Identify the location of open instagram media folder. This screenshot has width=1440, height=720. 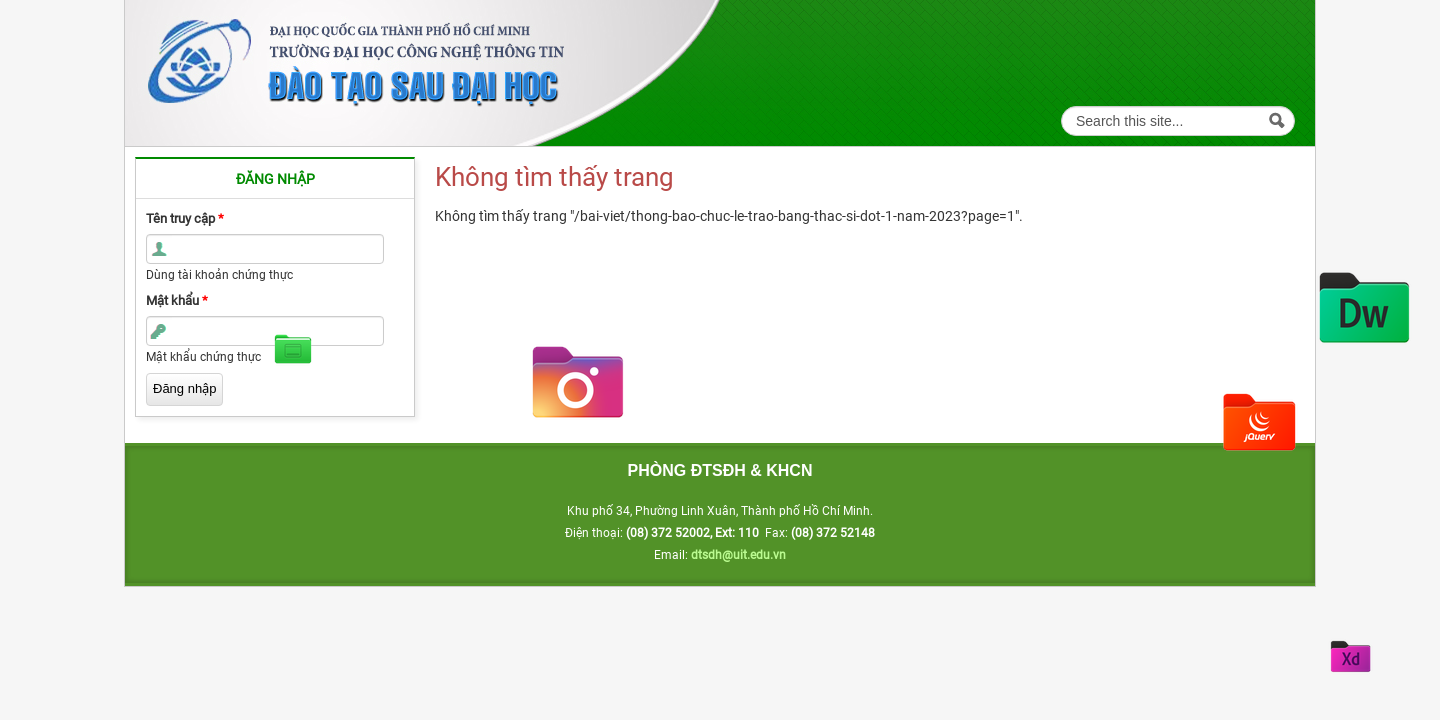
(577, 384).